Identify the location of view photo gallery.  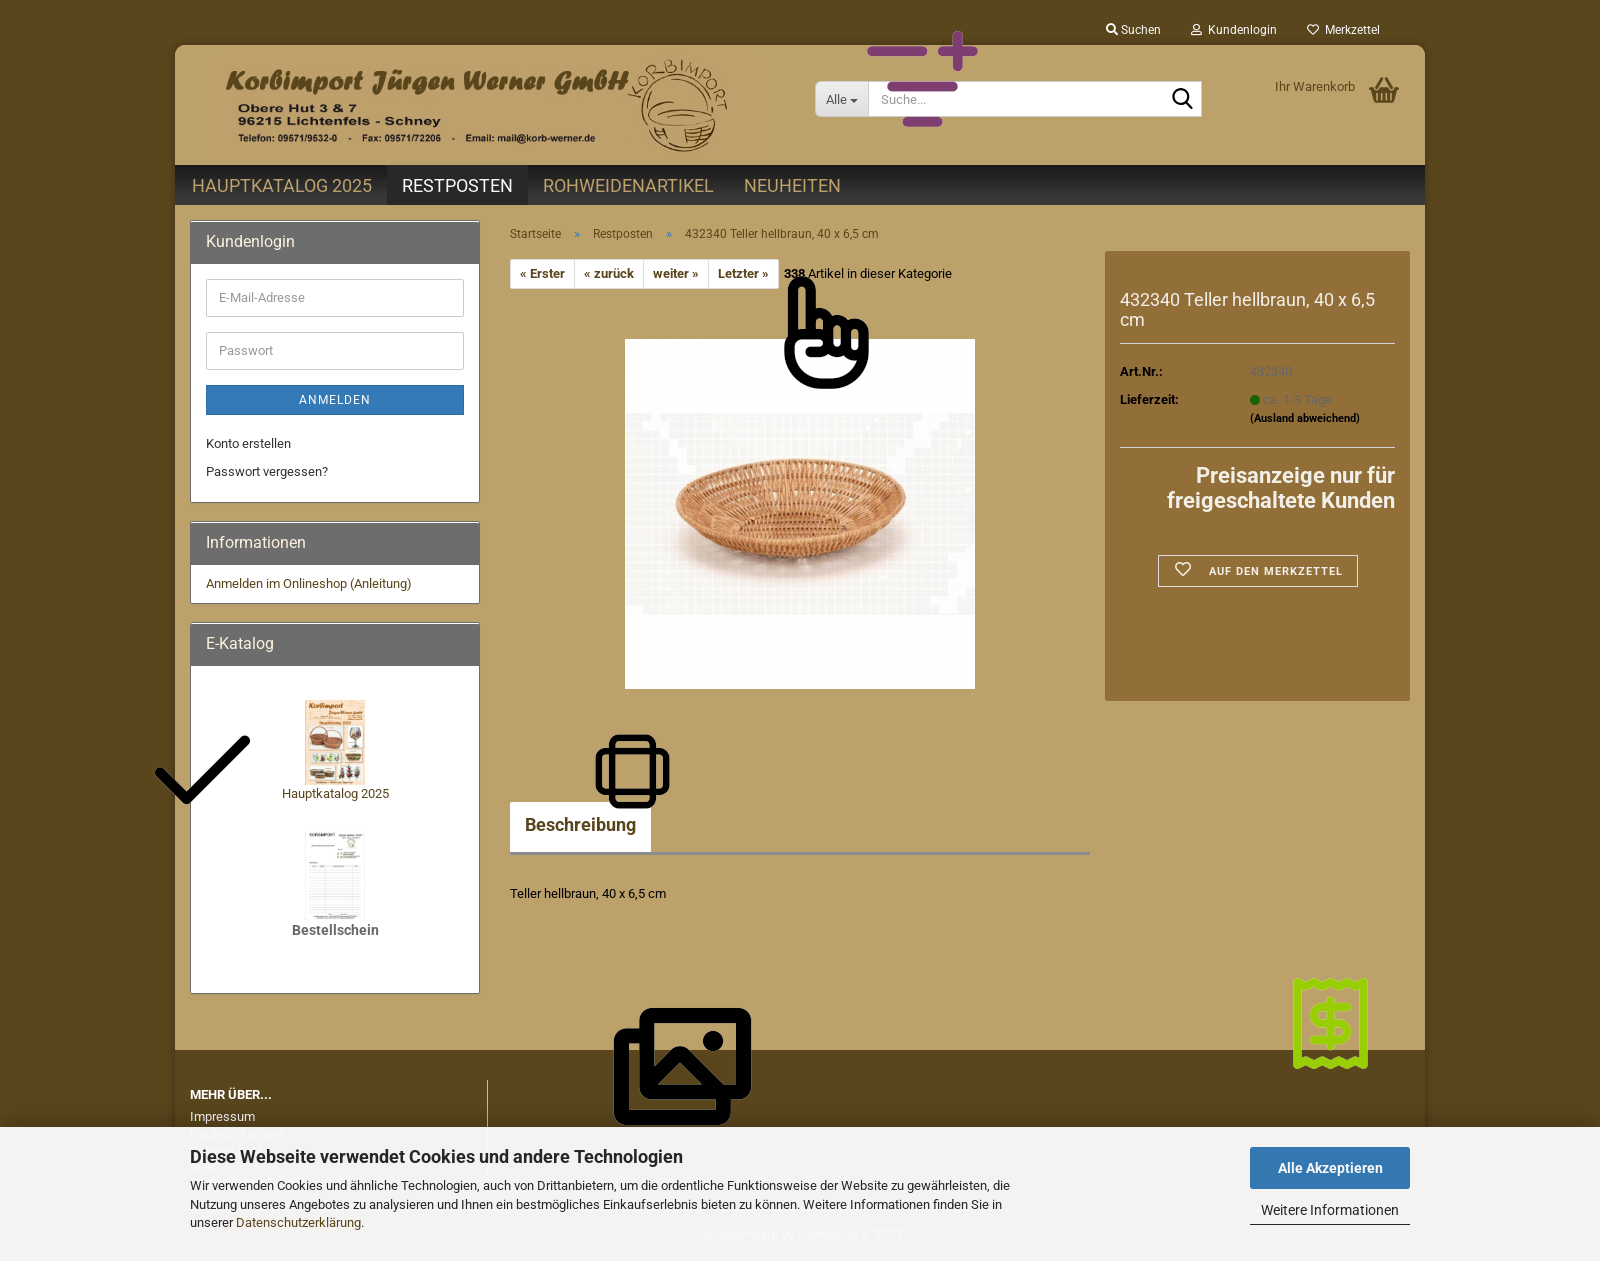
(682, 1066).